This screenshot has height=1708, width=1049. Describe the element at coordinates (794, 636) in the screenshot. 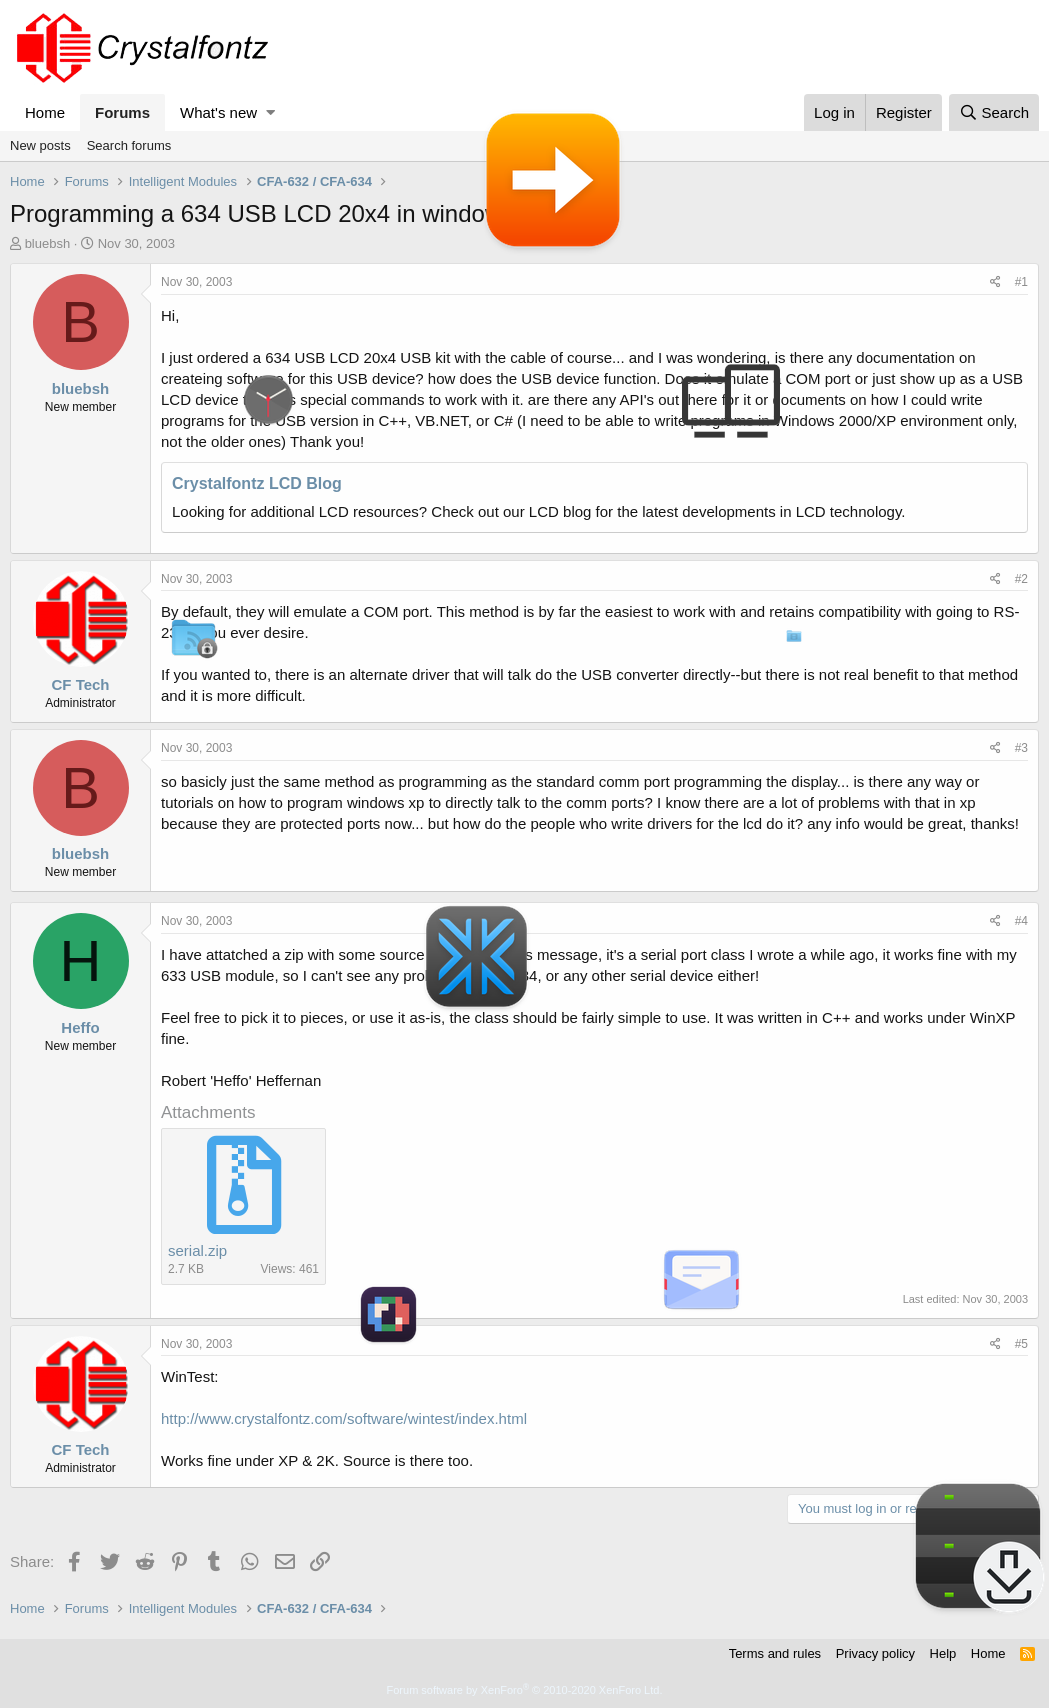

I see `open your videos folder` at that location.